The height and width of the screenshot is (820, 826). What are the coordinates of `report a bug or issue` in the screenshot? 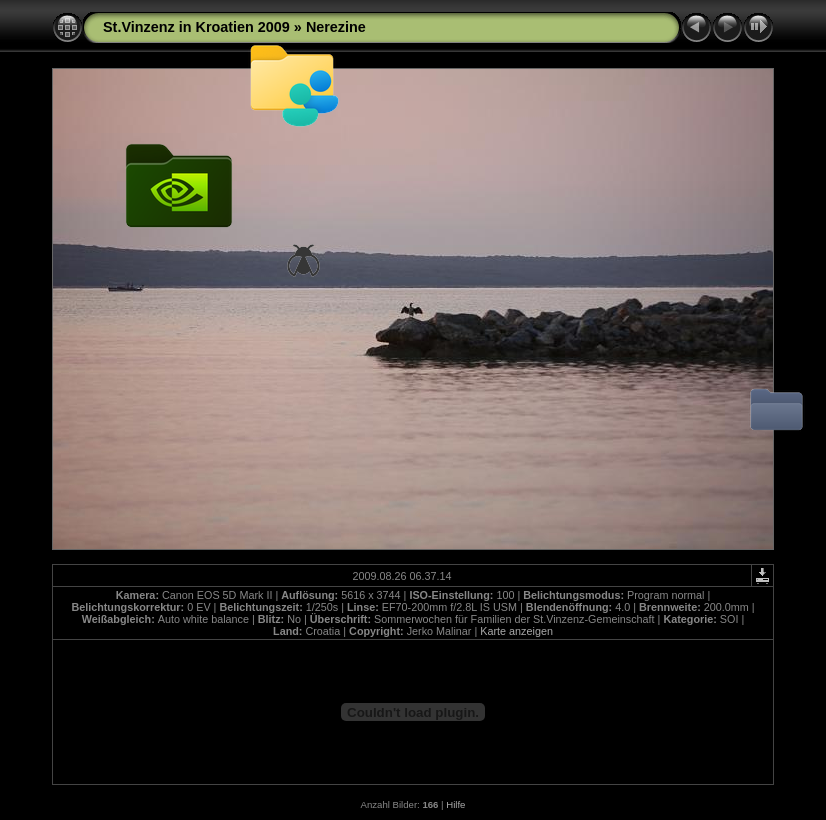 It's located at (303, 260).